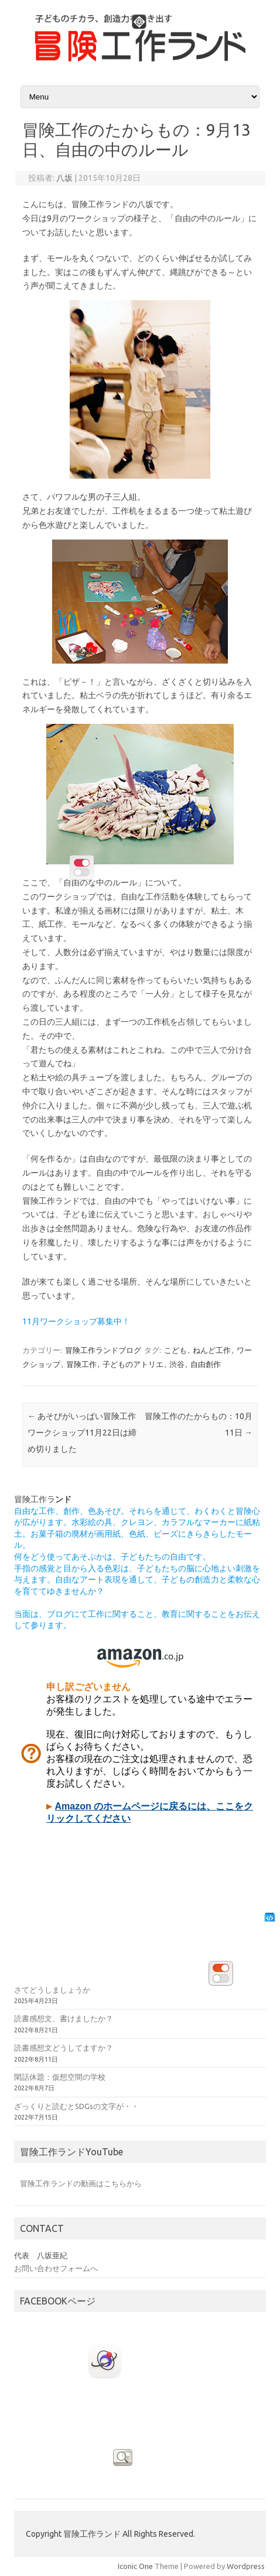  Describe the element at coordinates (122, 2457) in the screenshot. I see `open the photo viewer application` at that location.